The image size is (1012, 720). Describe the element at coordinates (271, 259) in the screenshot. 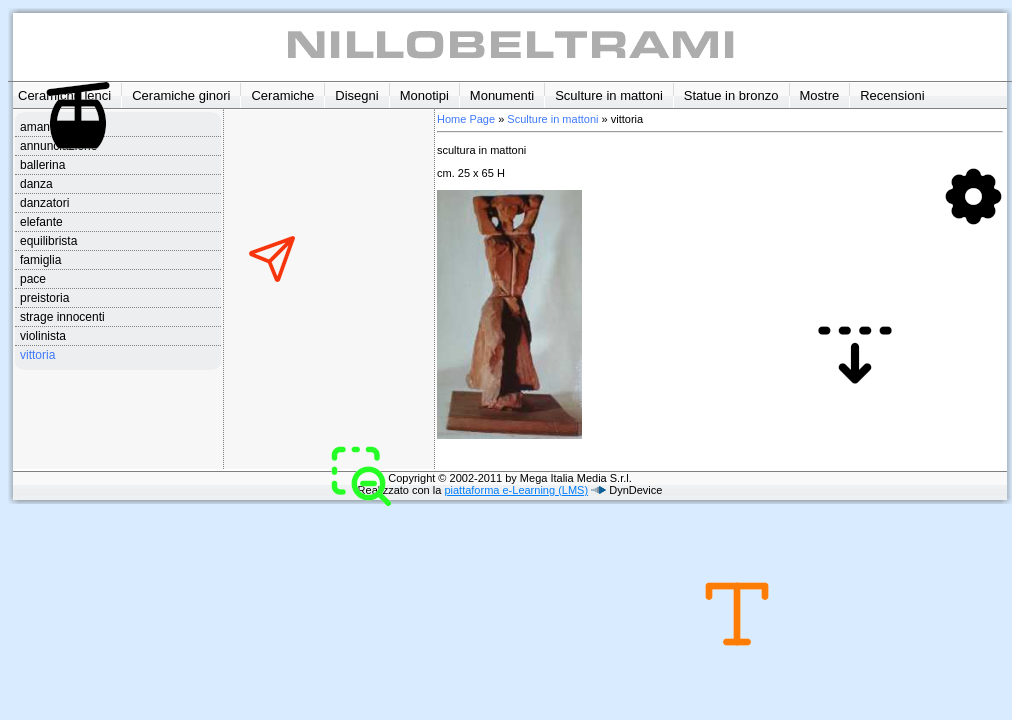

I see `send a message` at that location.